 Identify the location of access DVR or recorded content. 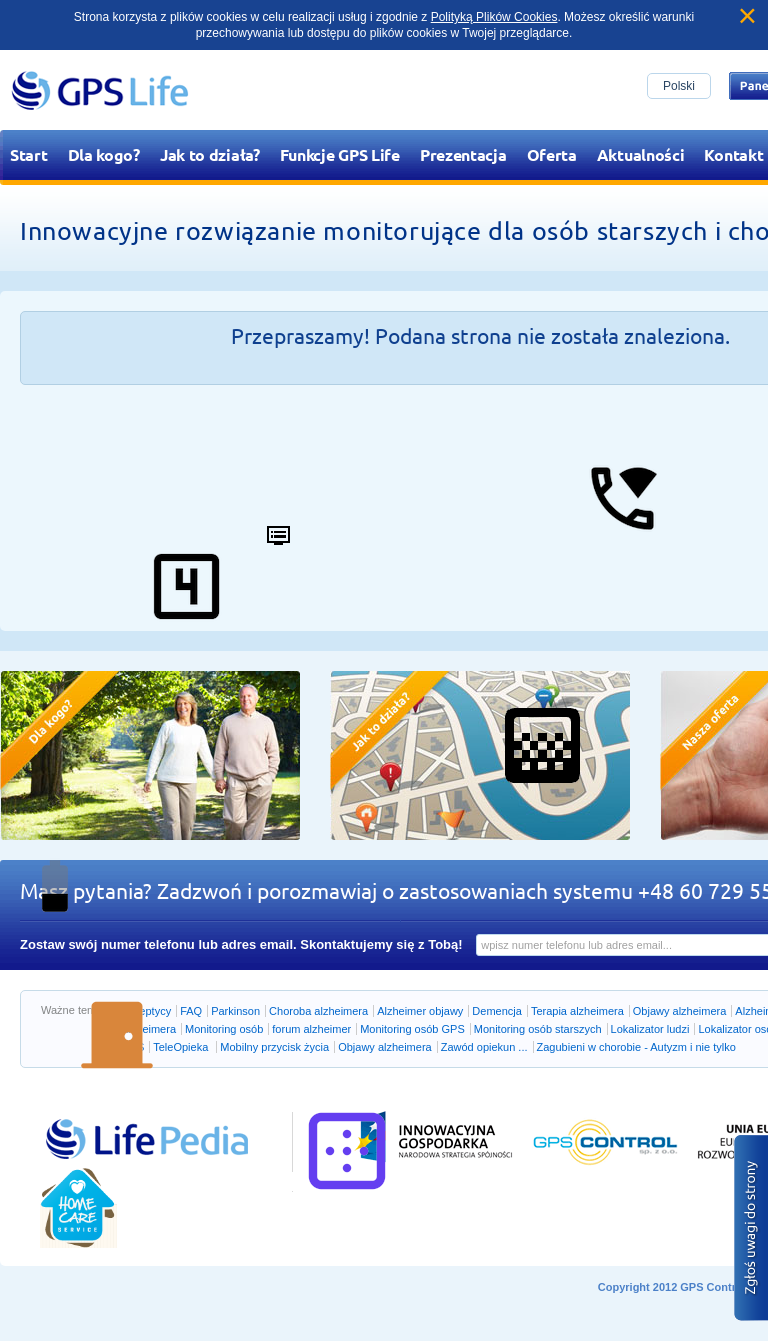
(278, 535).